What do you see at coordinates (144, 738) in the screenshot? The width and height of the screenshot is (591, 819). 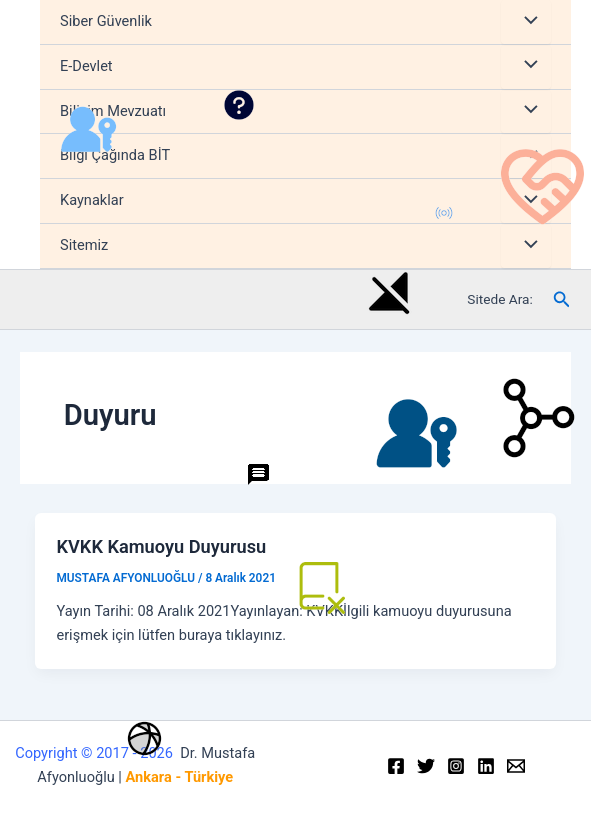 I see `access games or entertainment section` at bounding box center [144, 738].